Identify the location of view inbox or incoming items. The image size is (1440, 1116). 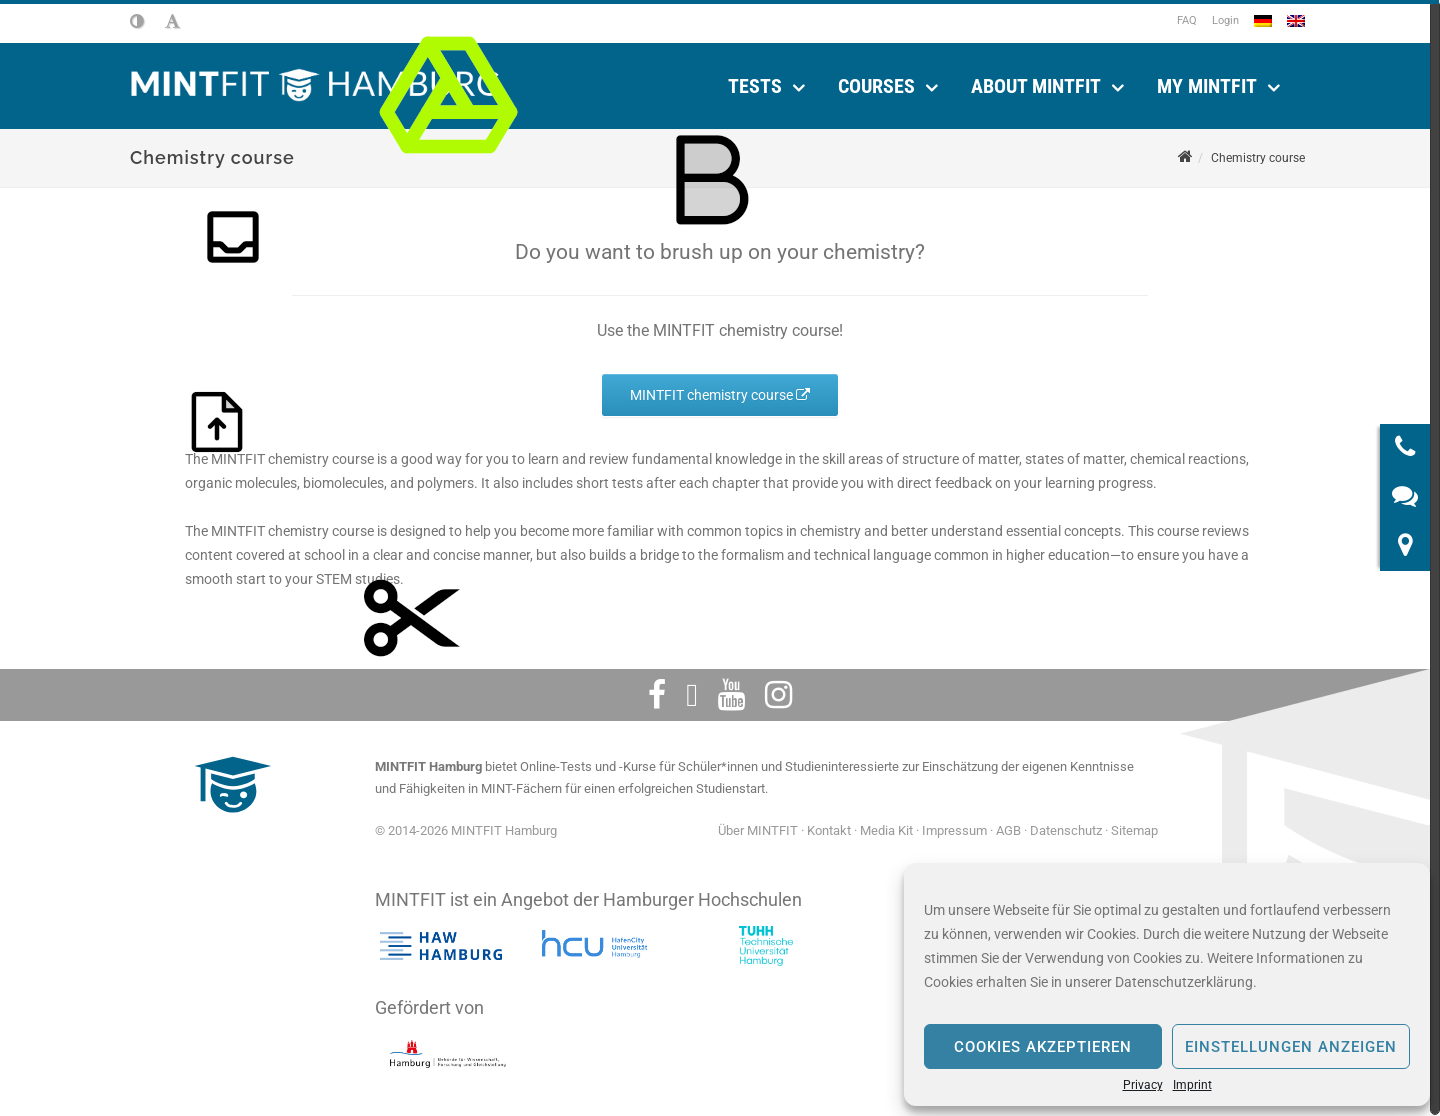
(233, 237).